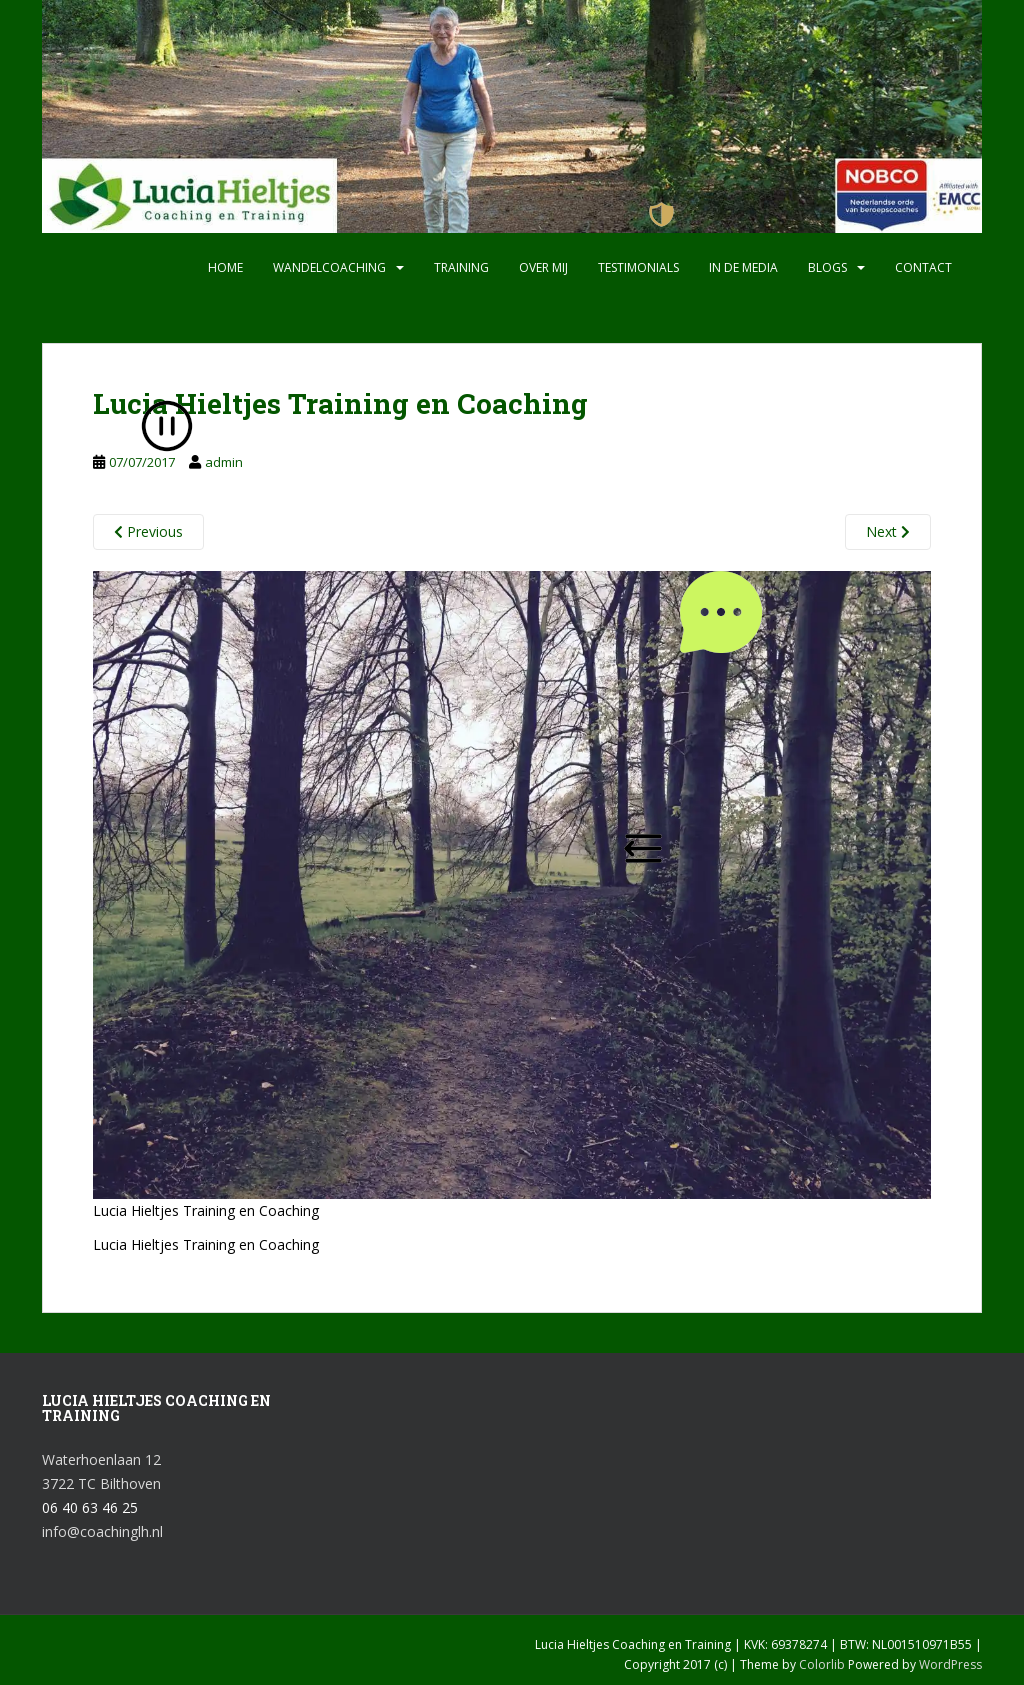 The height and width of the screenshot is (1685, 1024). I want to click on indicates partial security or protection status, so click(661, 214).